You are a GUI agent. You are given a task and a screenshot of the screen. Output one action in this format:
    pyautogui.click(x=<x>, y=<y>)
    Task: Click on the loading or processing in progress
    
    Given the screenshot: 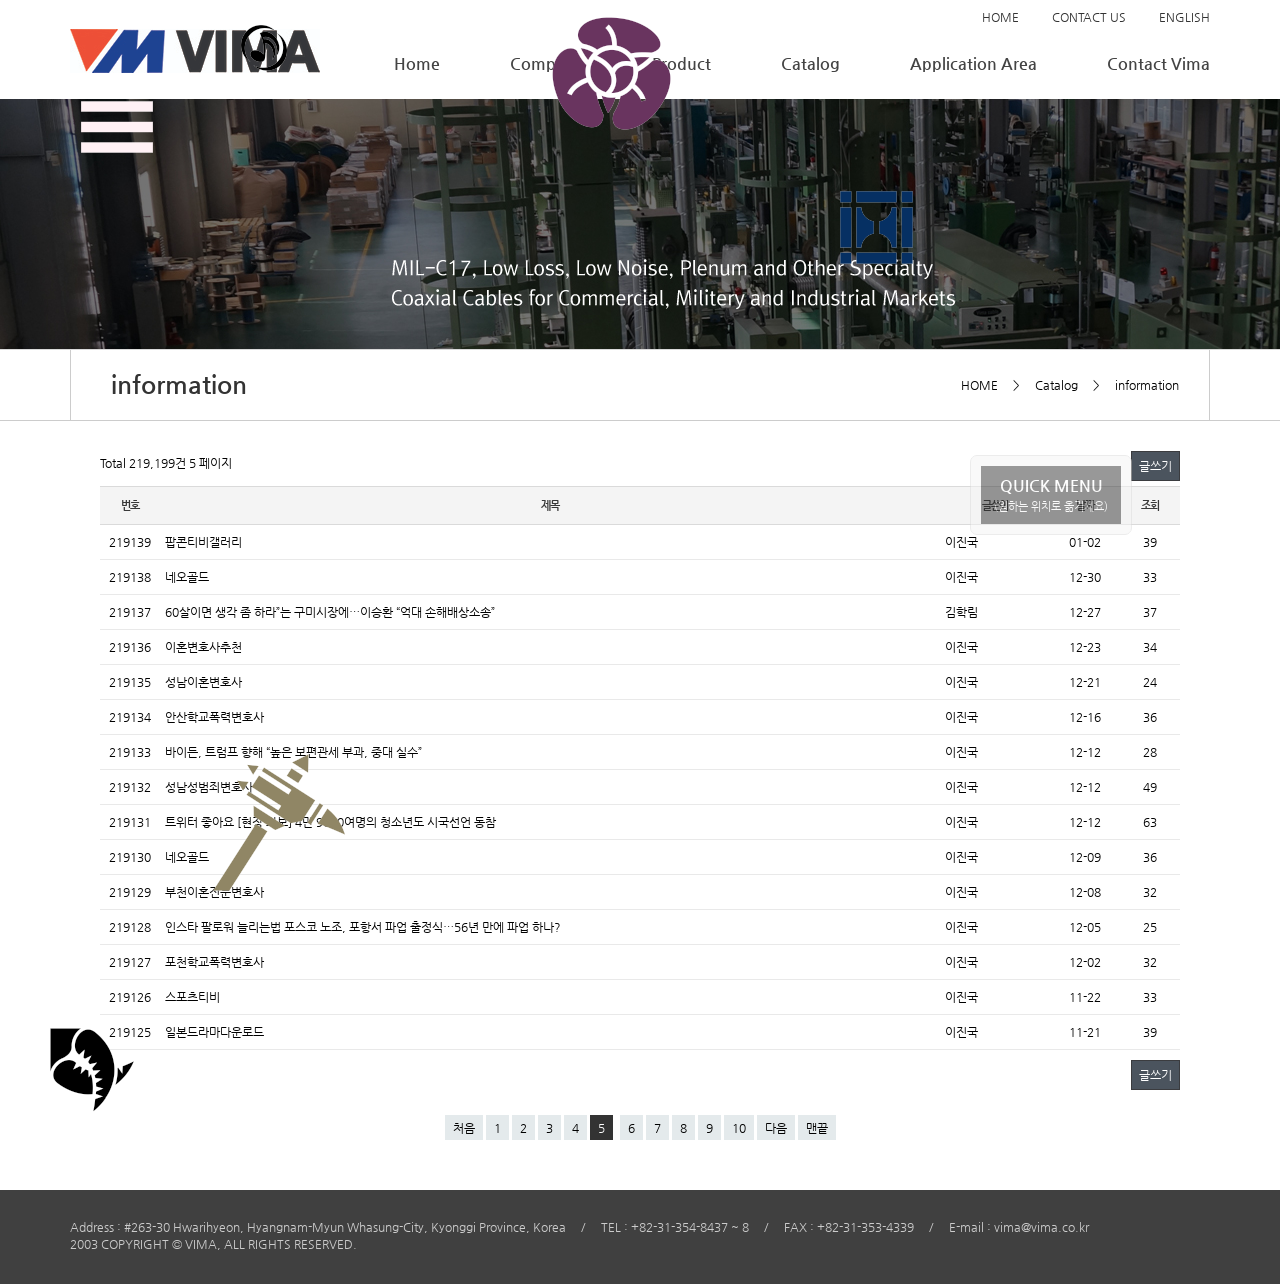 What is the action you would take?
    pyautogui.click(x=876, y=227)
    